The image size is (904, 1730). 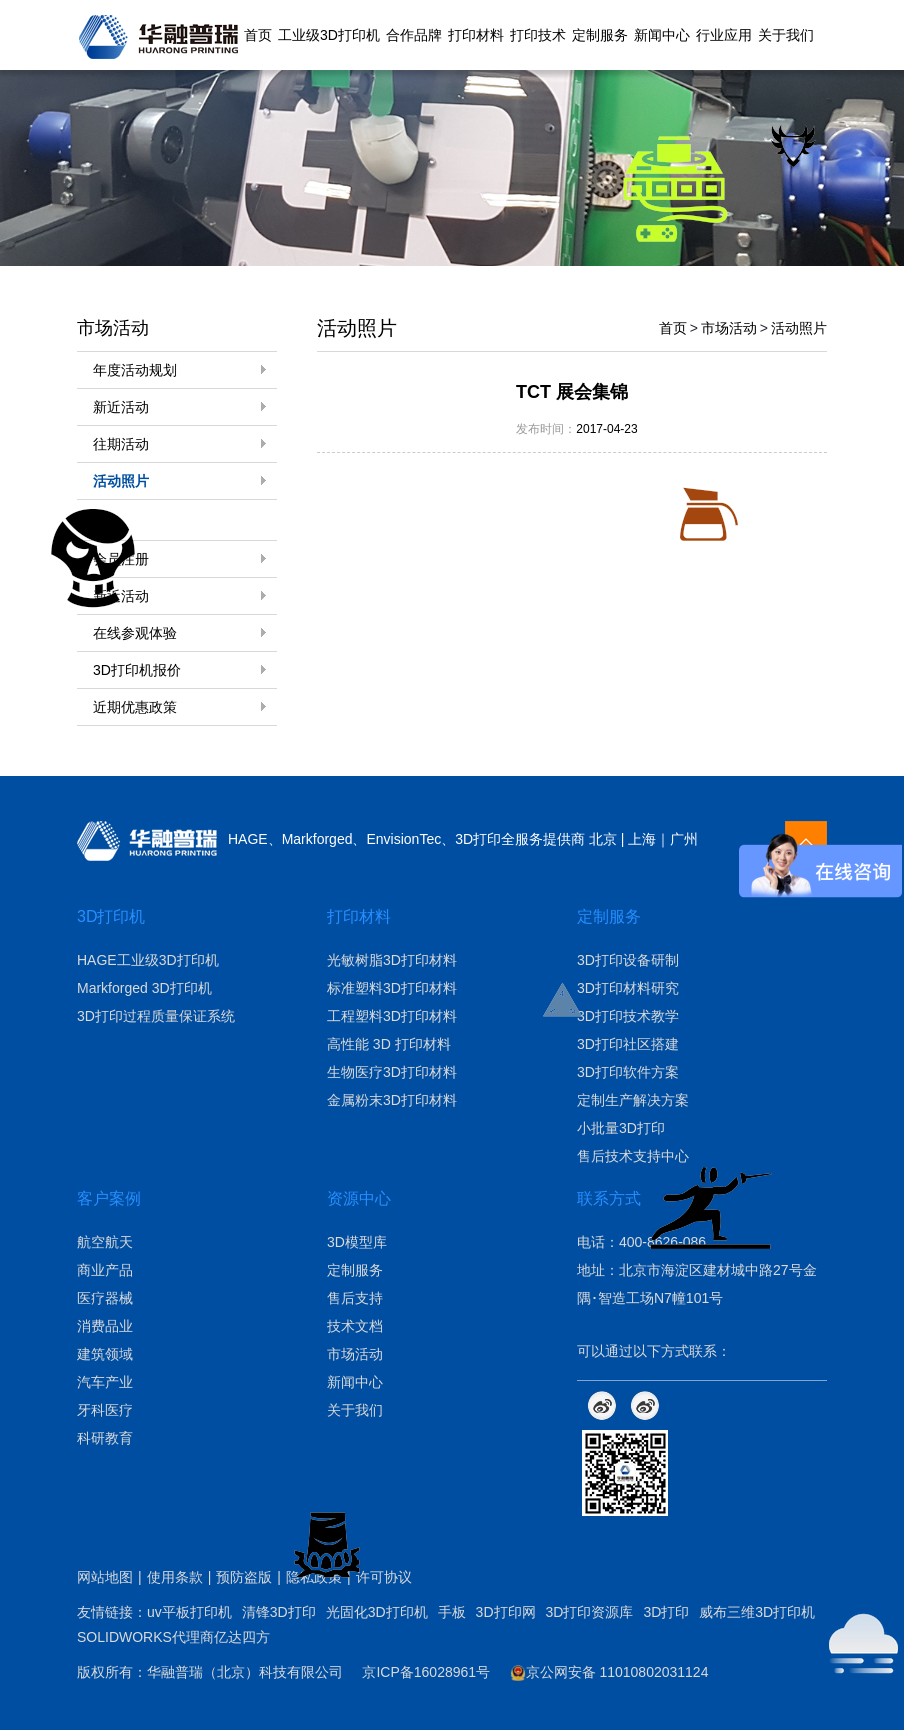 I want to click on access fencing sports content or activities, so click(x=711, y=1208).